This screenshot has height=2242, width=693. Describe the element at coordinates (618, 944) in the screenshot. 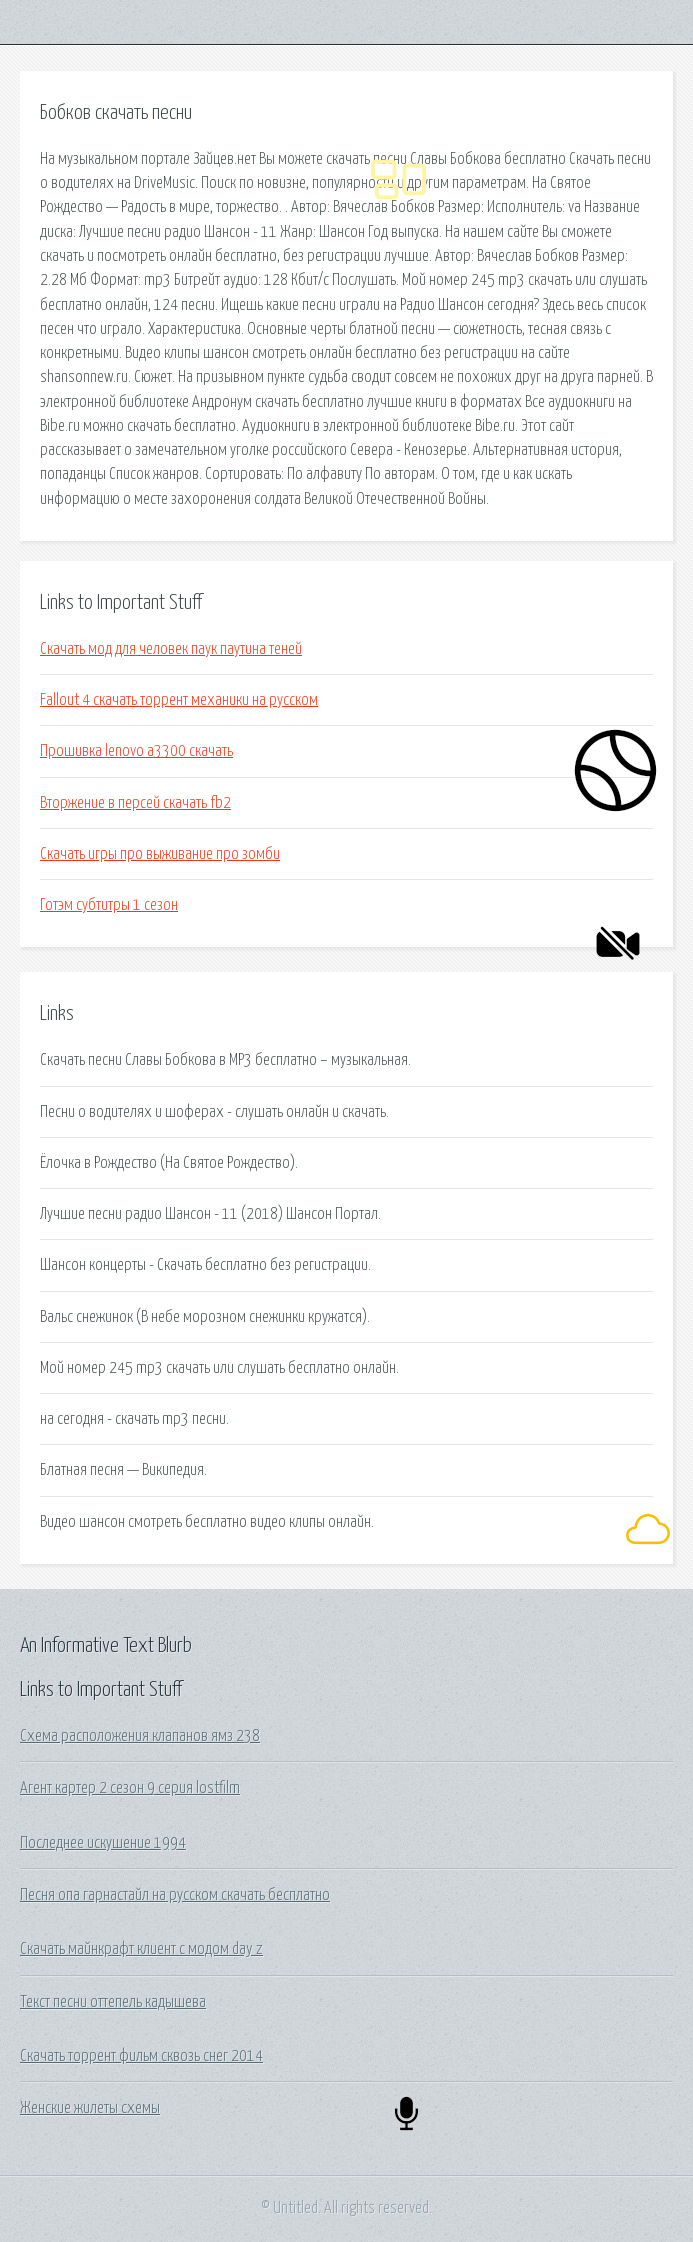

I see `turn off camera or disable video` at that location.